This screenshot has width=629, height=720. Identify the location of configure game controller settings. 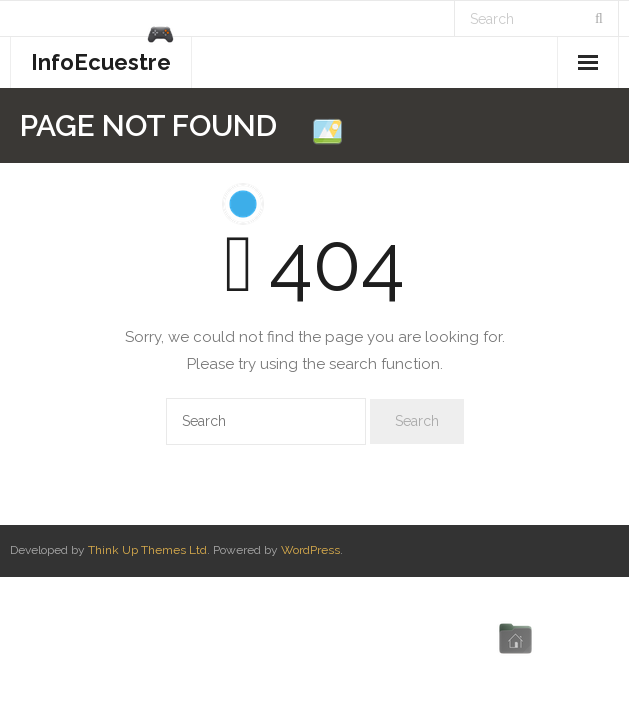
(160, 34).